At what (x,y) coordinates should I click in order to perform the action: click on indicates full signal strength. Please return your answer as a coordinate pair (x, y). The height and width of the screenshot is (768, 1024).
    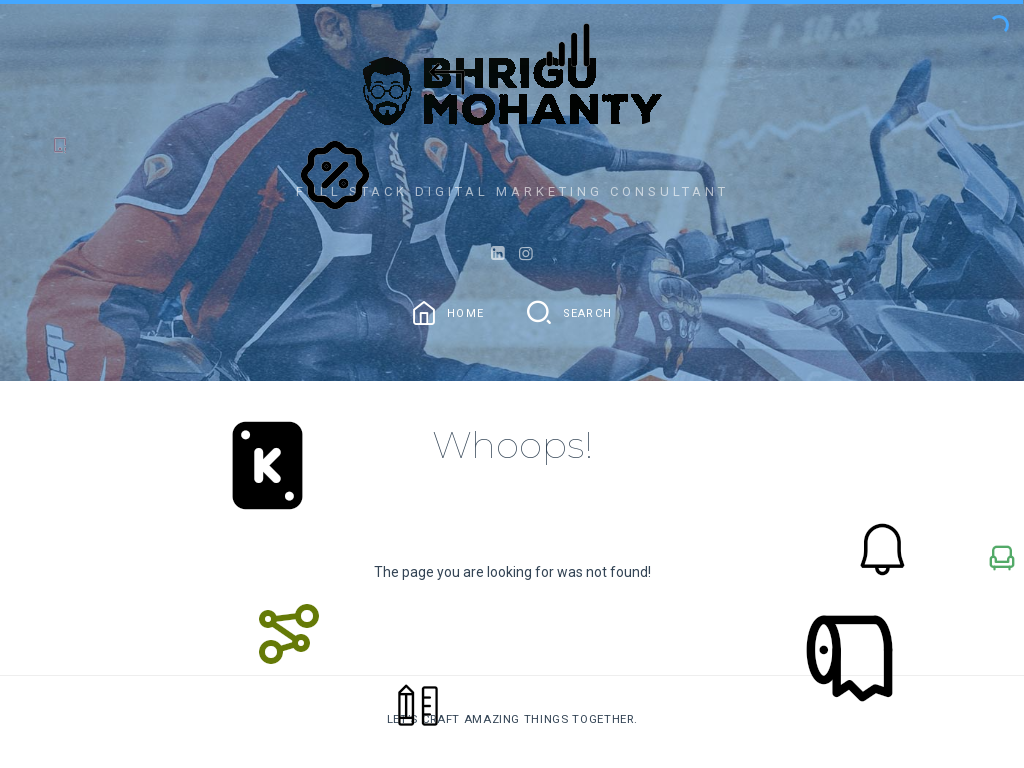
    Looking at the image, I should click on (568, 45).